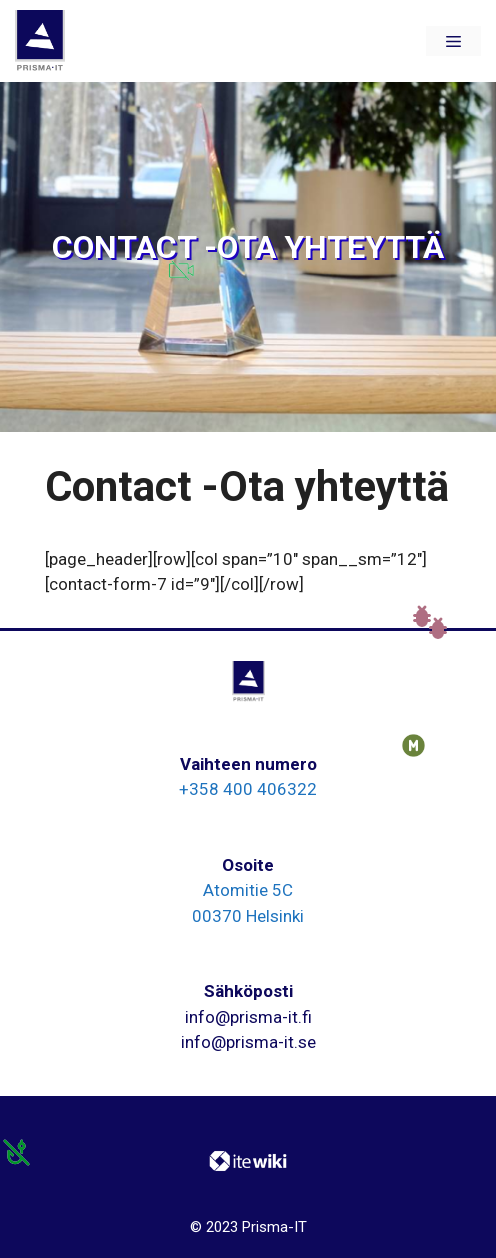  Describe the element at coordinates (430, 623) in the screenshot. I see `view bug reports or known issues` at that location.